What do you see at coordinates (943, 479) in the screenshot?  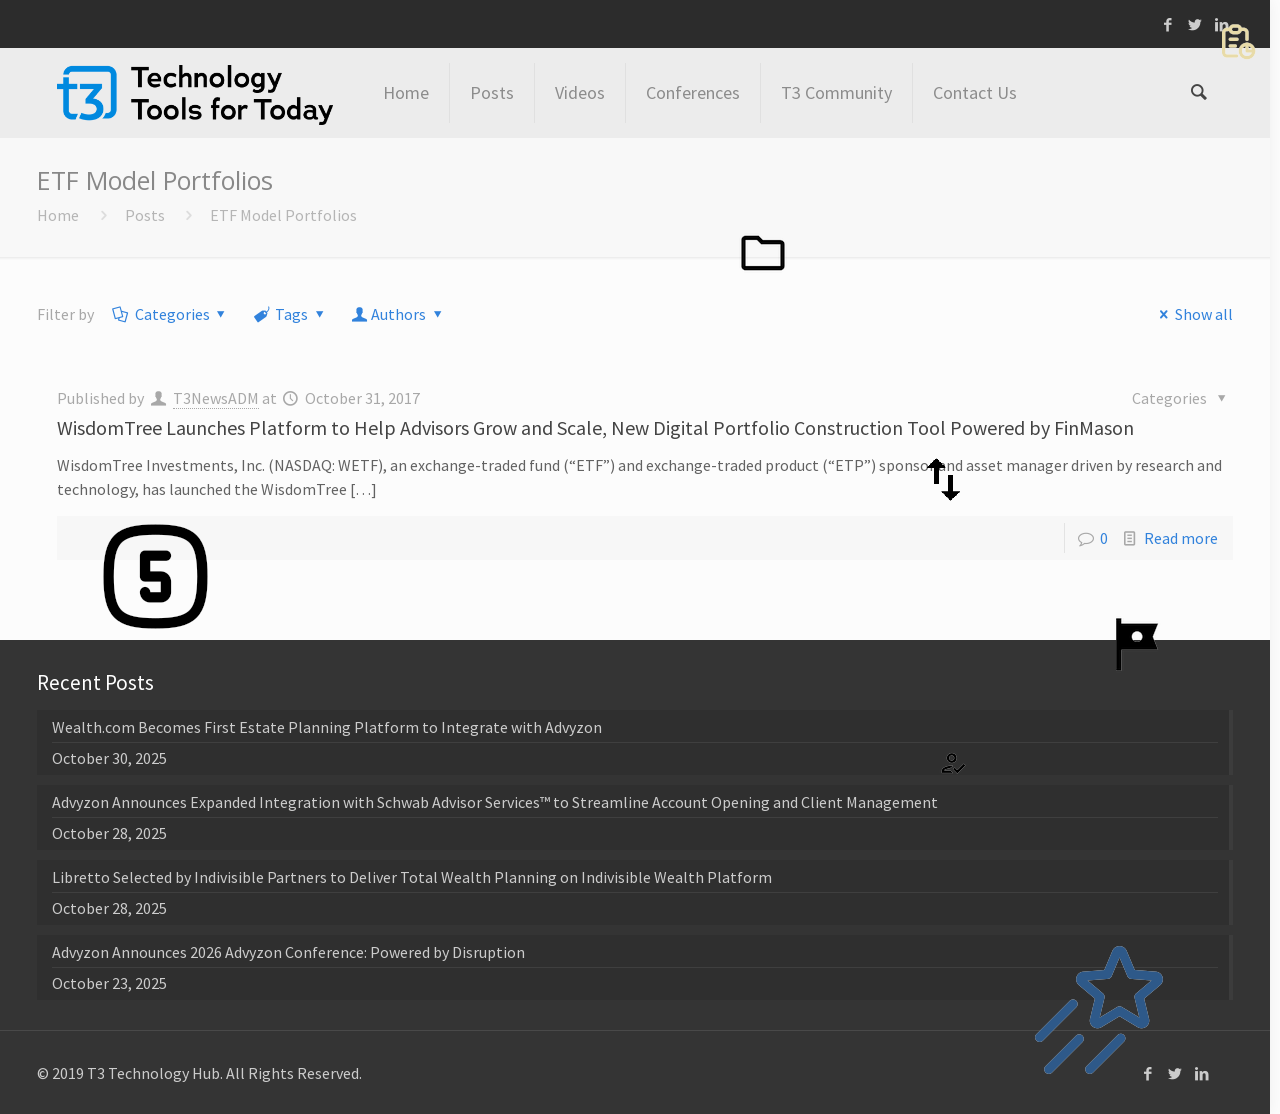 I see `swap or reorder items vertically` at bounding box center [943, 479].